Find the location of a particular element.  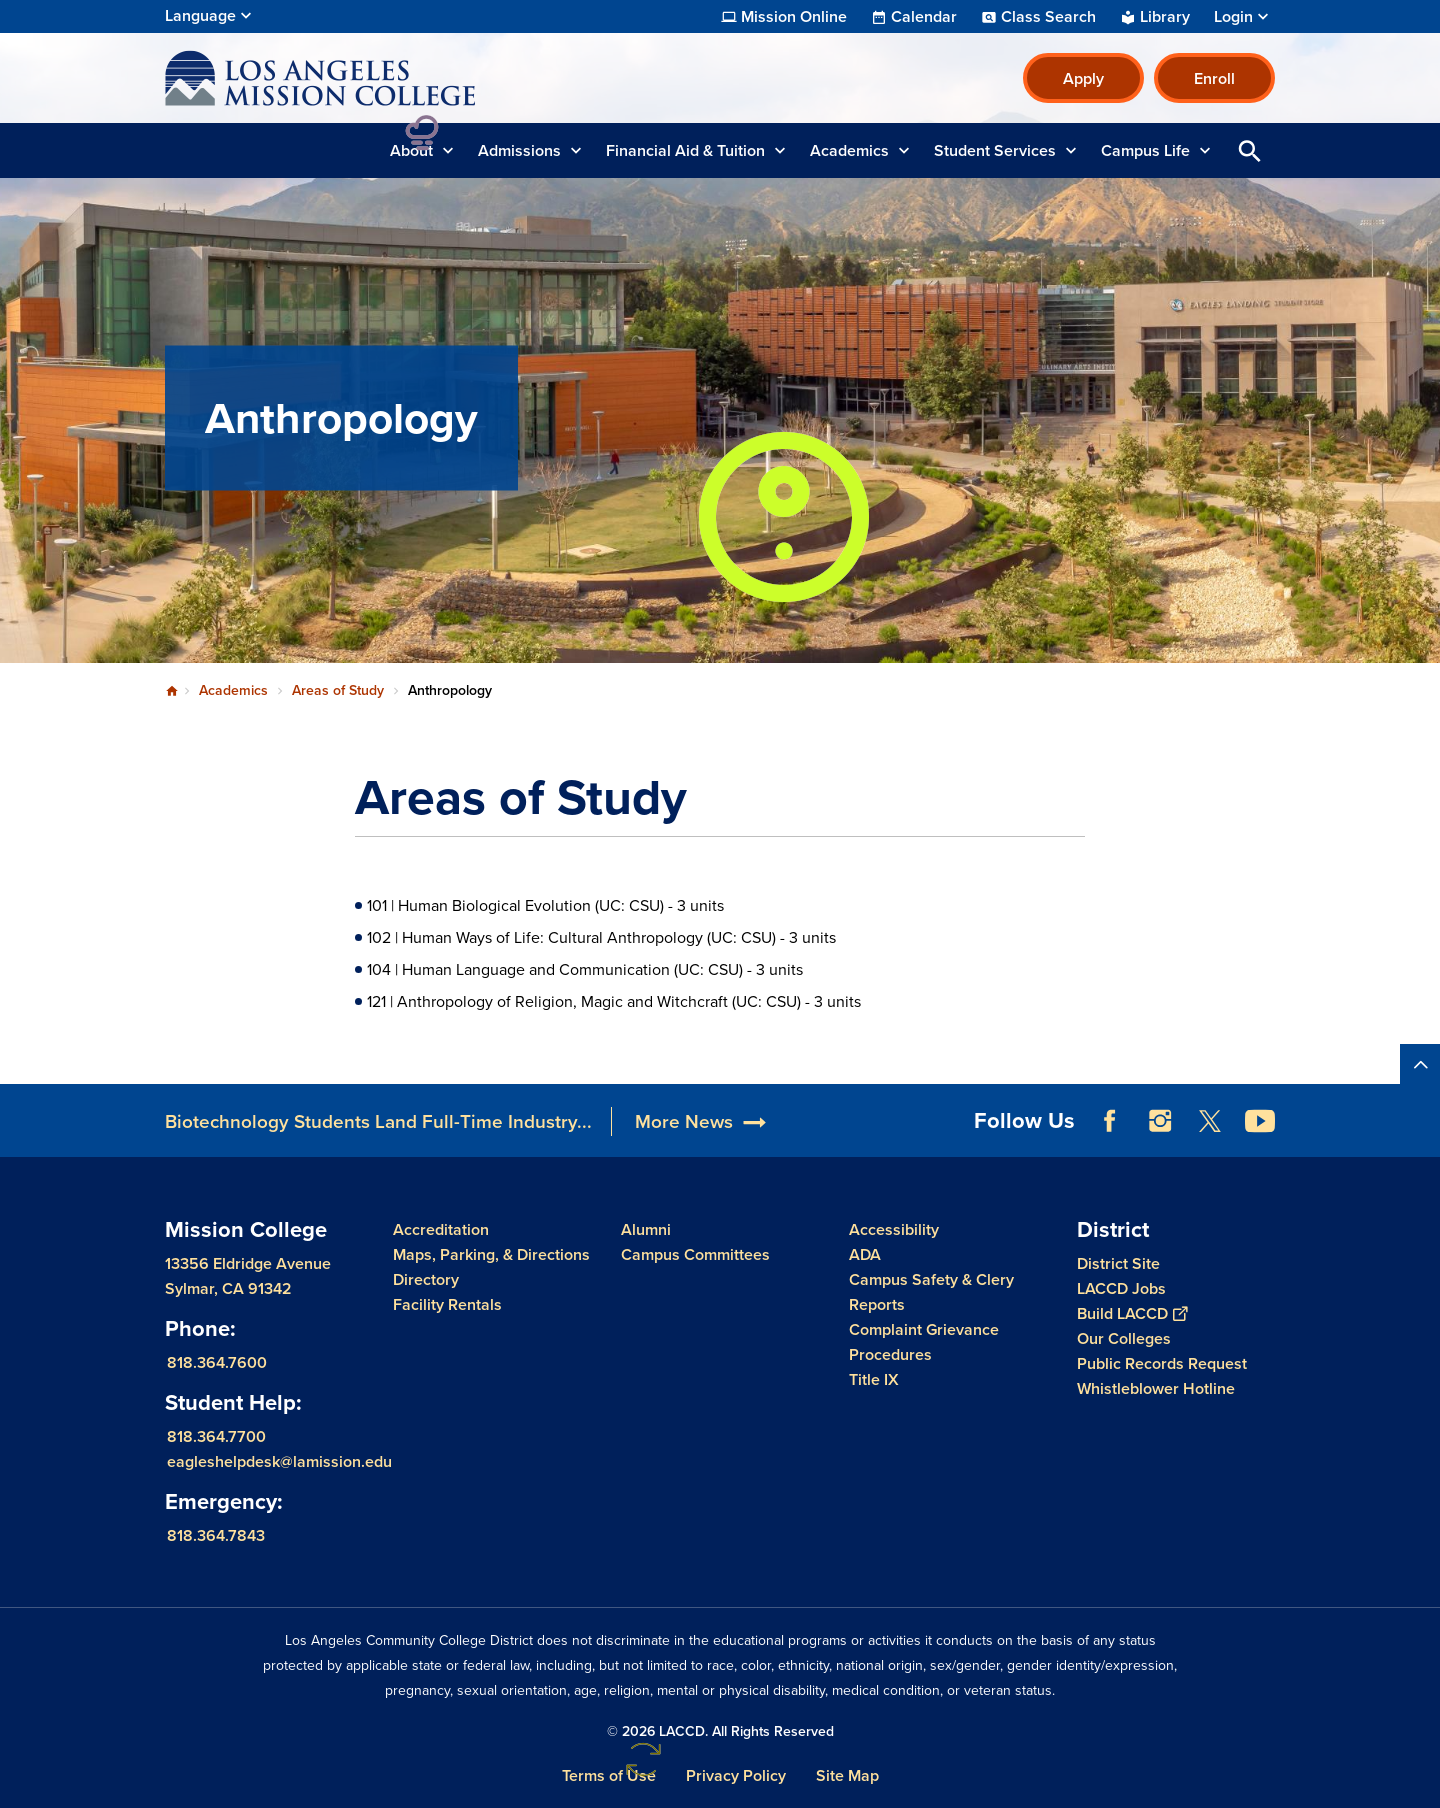

access vacuum or cleaning device controls is located at coordinates (784, 517).